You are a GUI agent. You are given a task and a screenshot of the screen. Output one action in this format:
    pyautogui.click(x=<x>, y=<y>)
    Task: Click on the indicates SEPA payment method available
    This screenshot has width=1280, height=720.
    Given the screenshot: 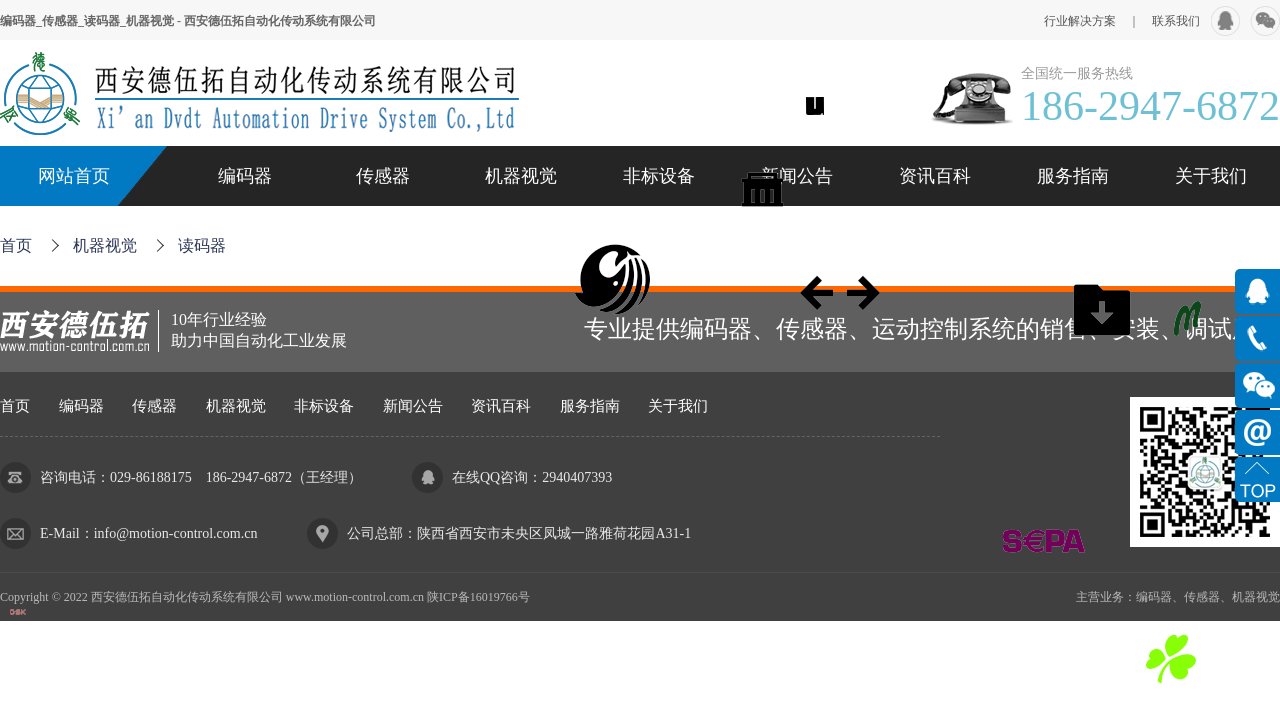 What is the action you would take?
    pyautogui.click(x=1044, y=541)
    